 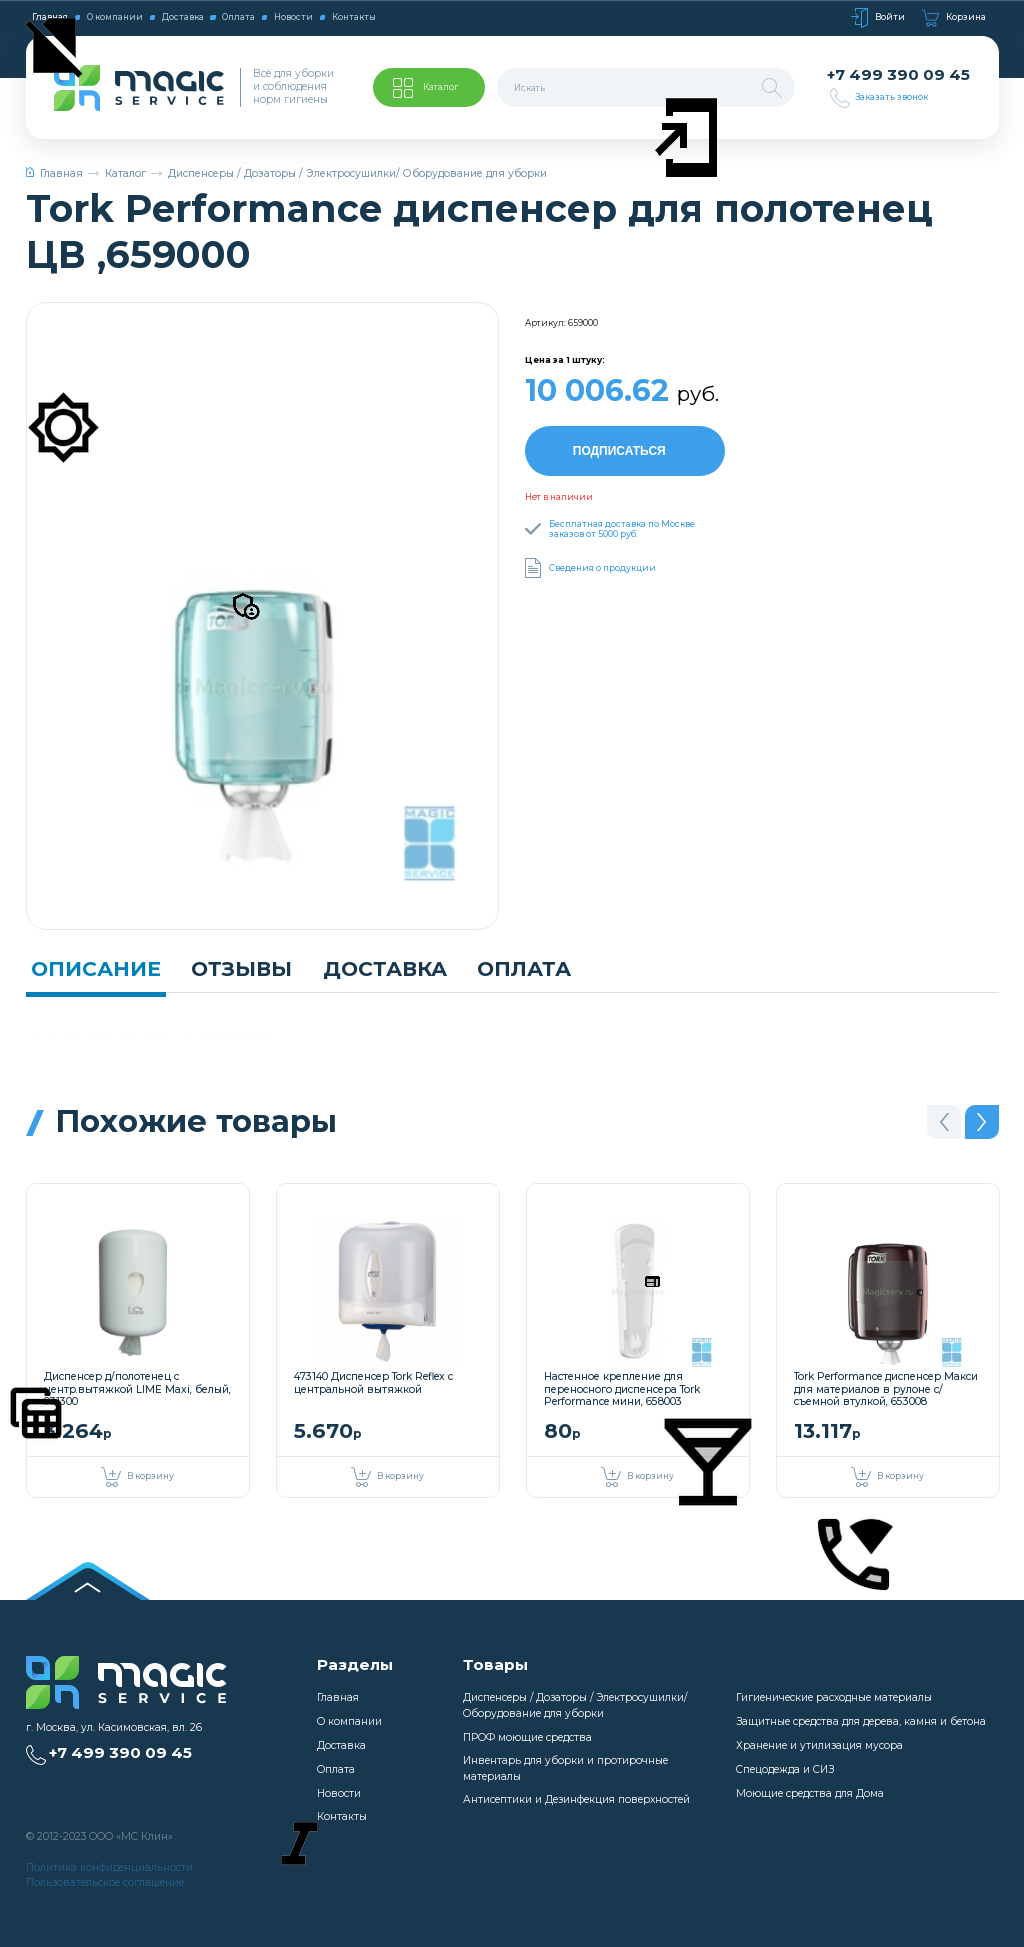 I want to click on add shortcut to home screen, so click(x=687, y=137).